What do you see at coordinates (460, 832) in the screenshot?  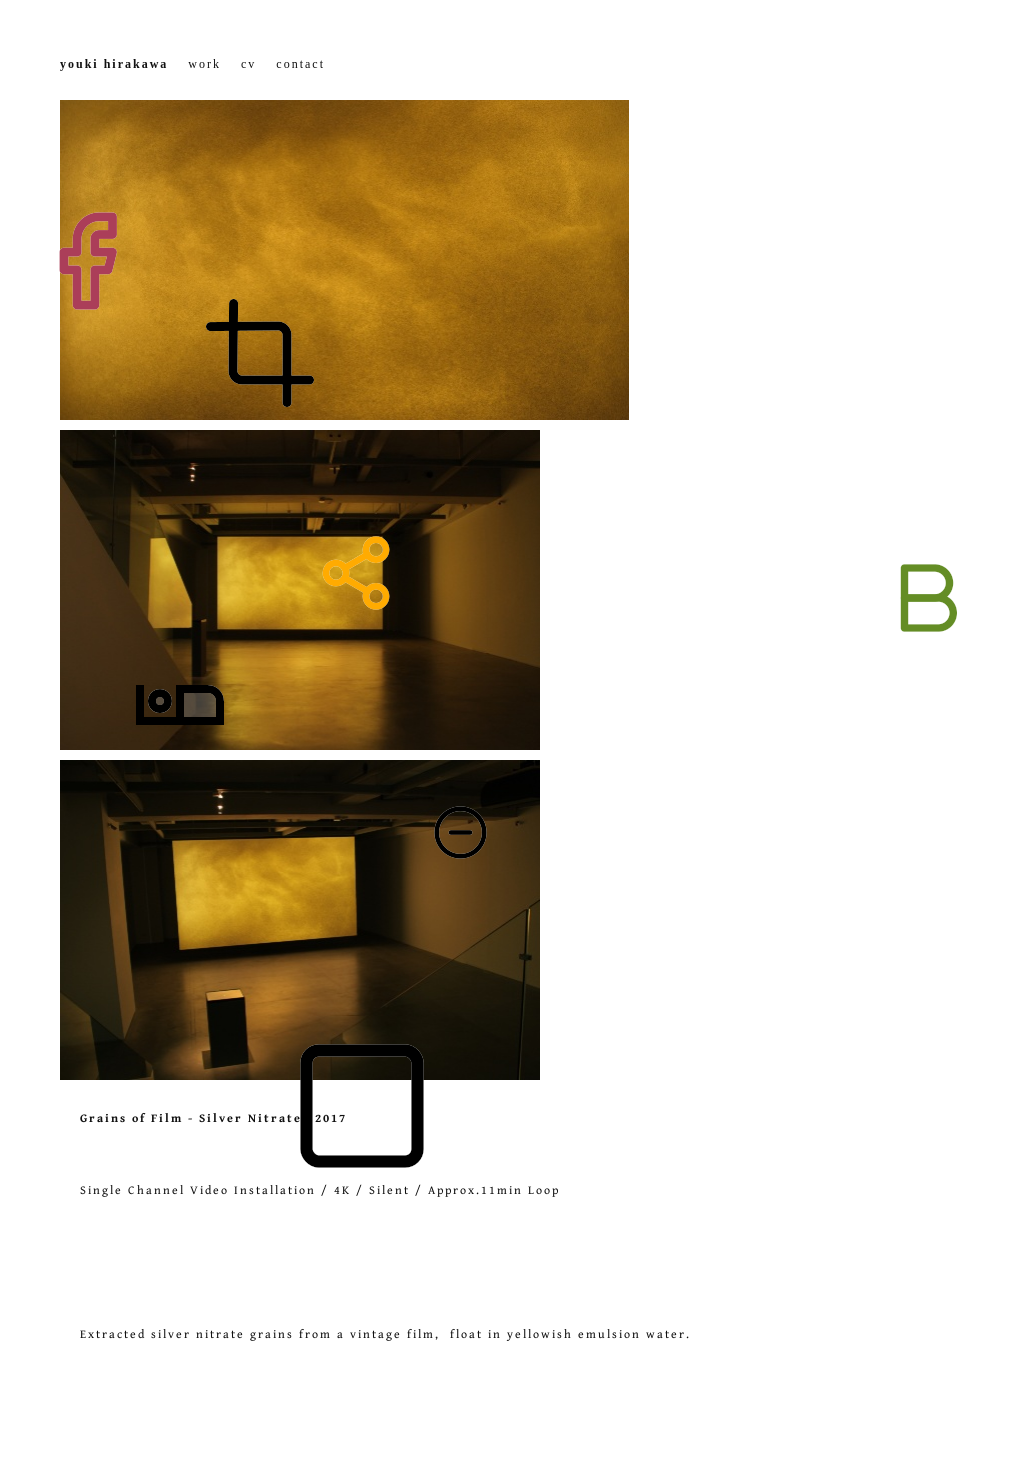 I see `remove an item from a list or collection` at bounding box center [460, 832].